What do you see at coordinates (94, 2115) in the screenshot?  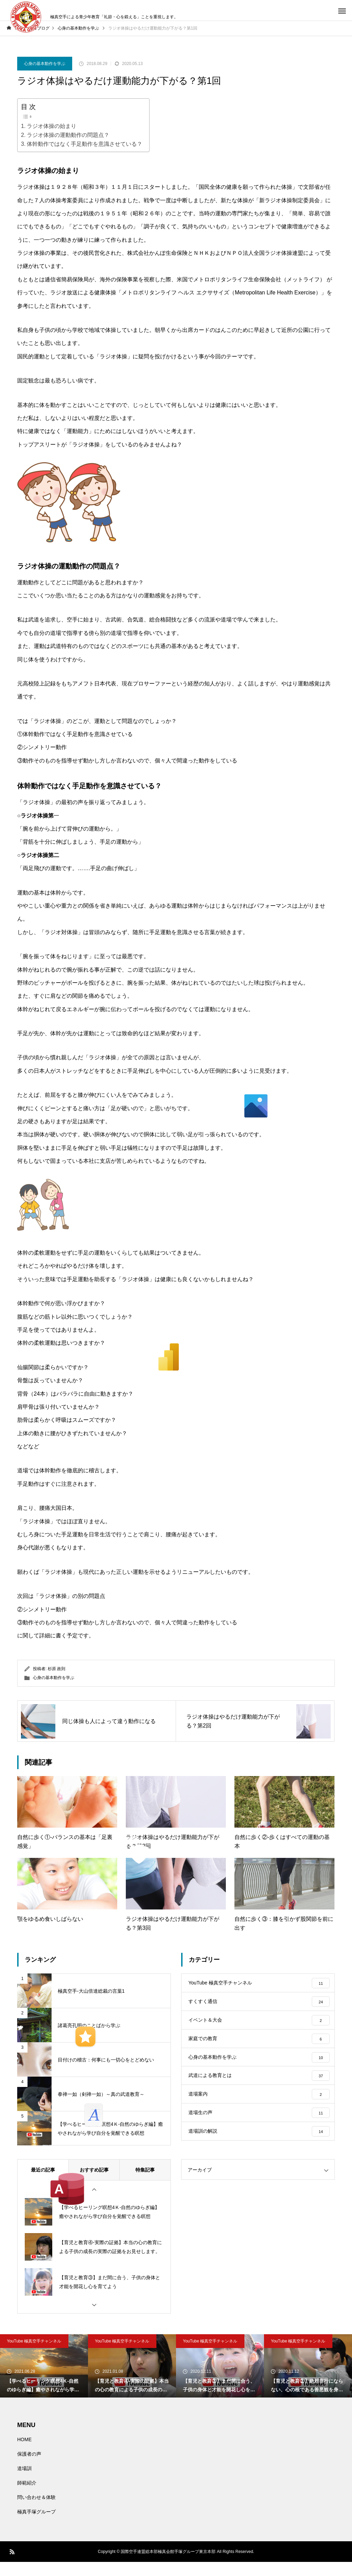 I see `a TrueType font file` at bounding box center [94, 2115].